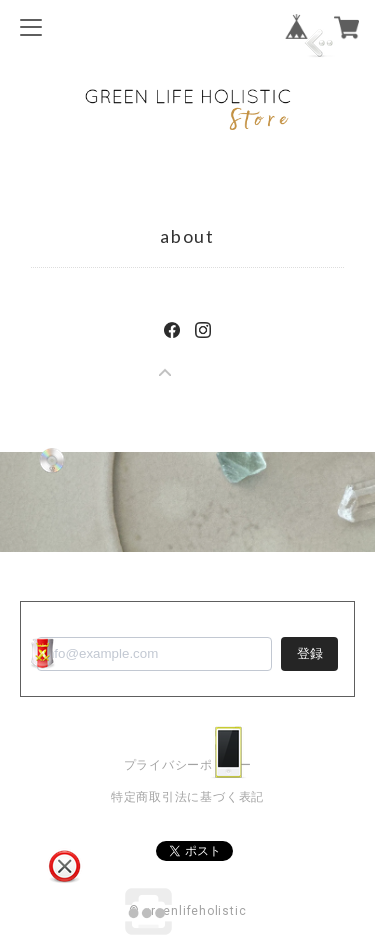  I want to click on indicates high security status or strong protection level, so click(42, 653).